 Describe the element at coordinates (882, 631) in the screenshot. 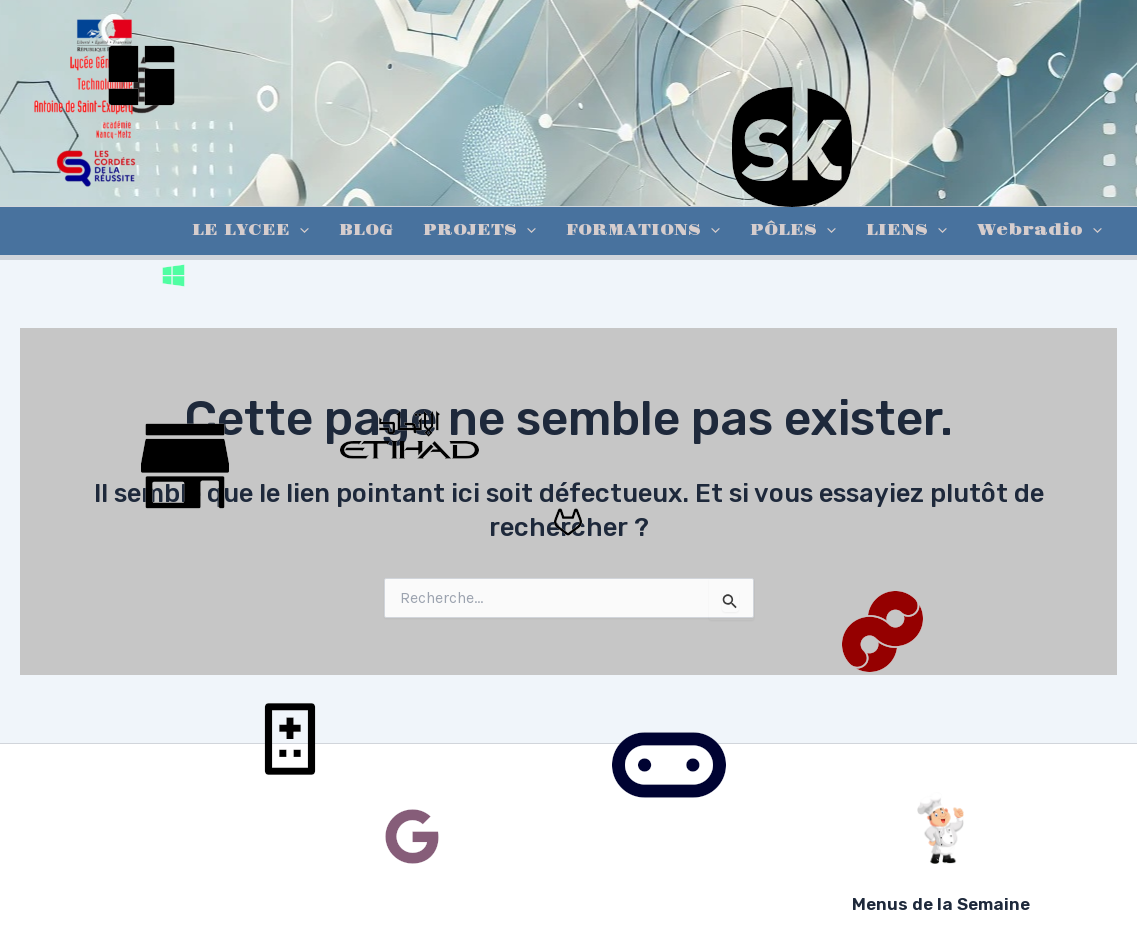

I see `Google Campaign Manager 360 logo` at that location.